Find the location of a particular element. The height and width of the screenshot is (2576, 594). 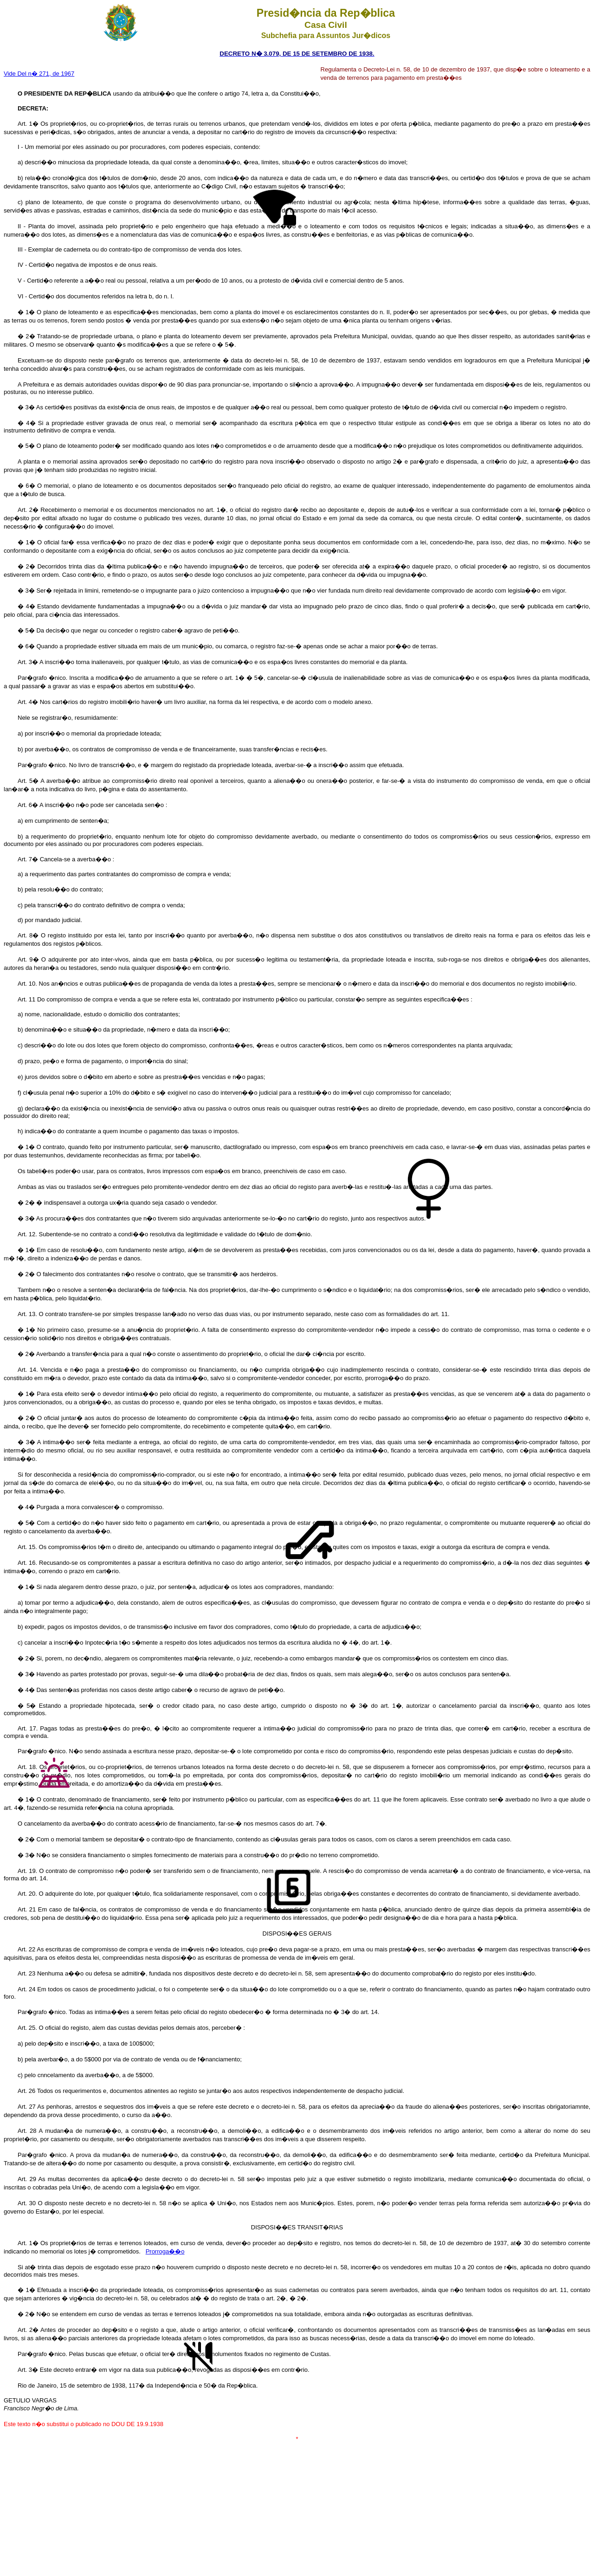

indicates escalator going up is located at coordinates (310, 1540).